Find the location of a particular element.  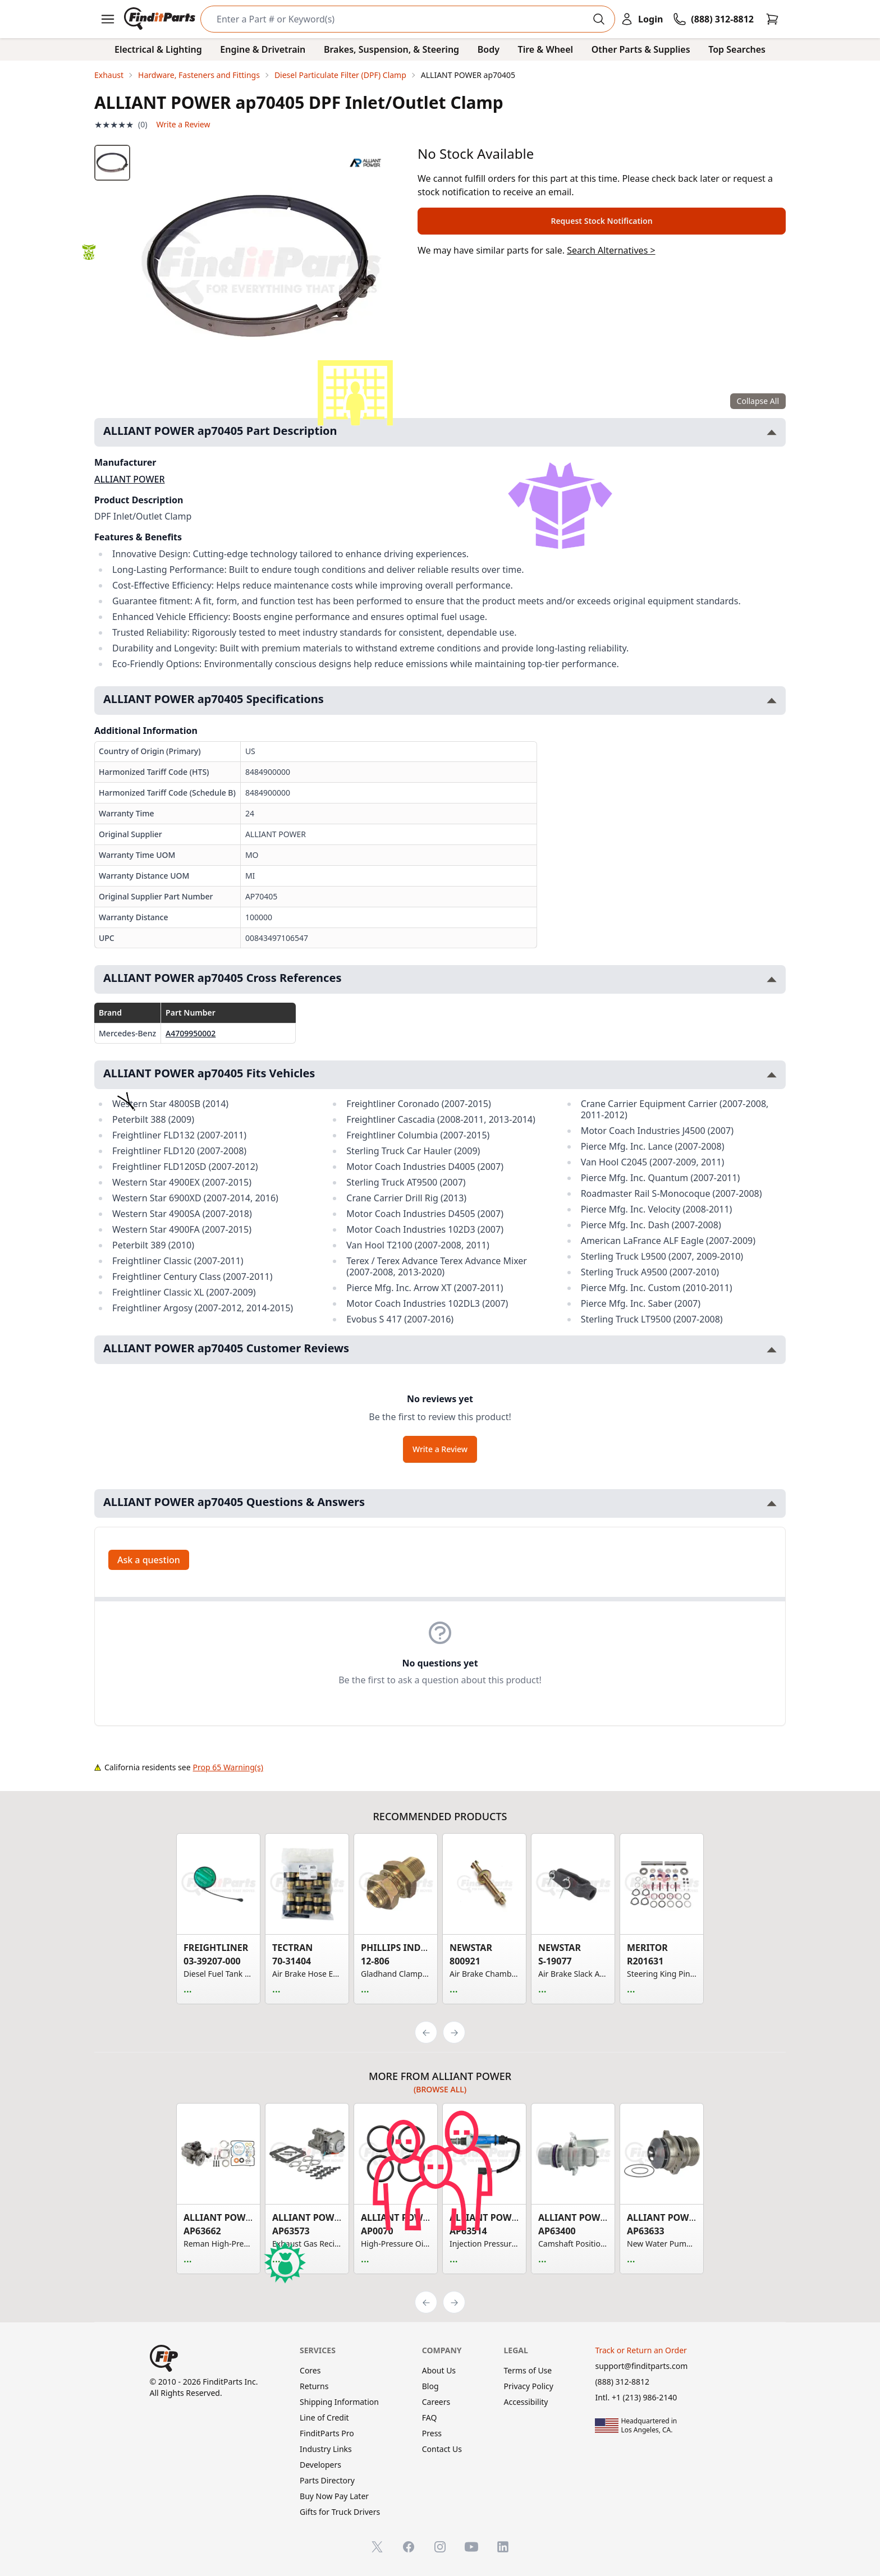

view your in-game currency or coins is located at coordinates (285, 2262).